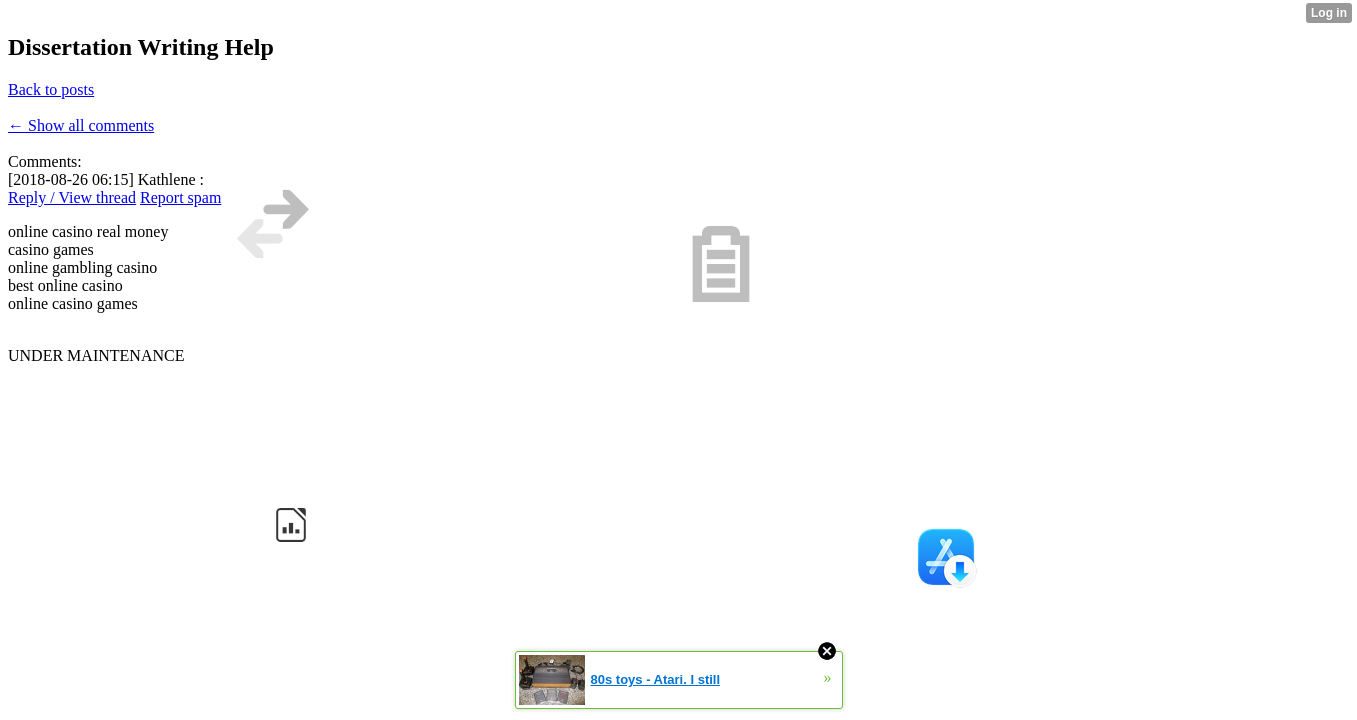  Describe the element at coordinates (273, 224) in the screenshot. I see `indicates active data transmission on the network` at that location.